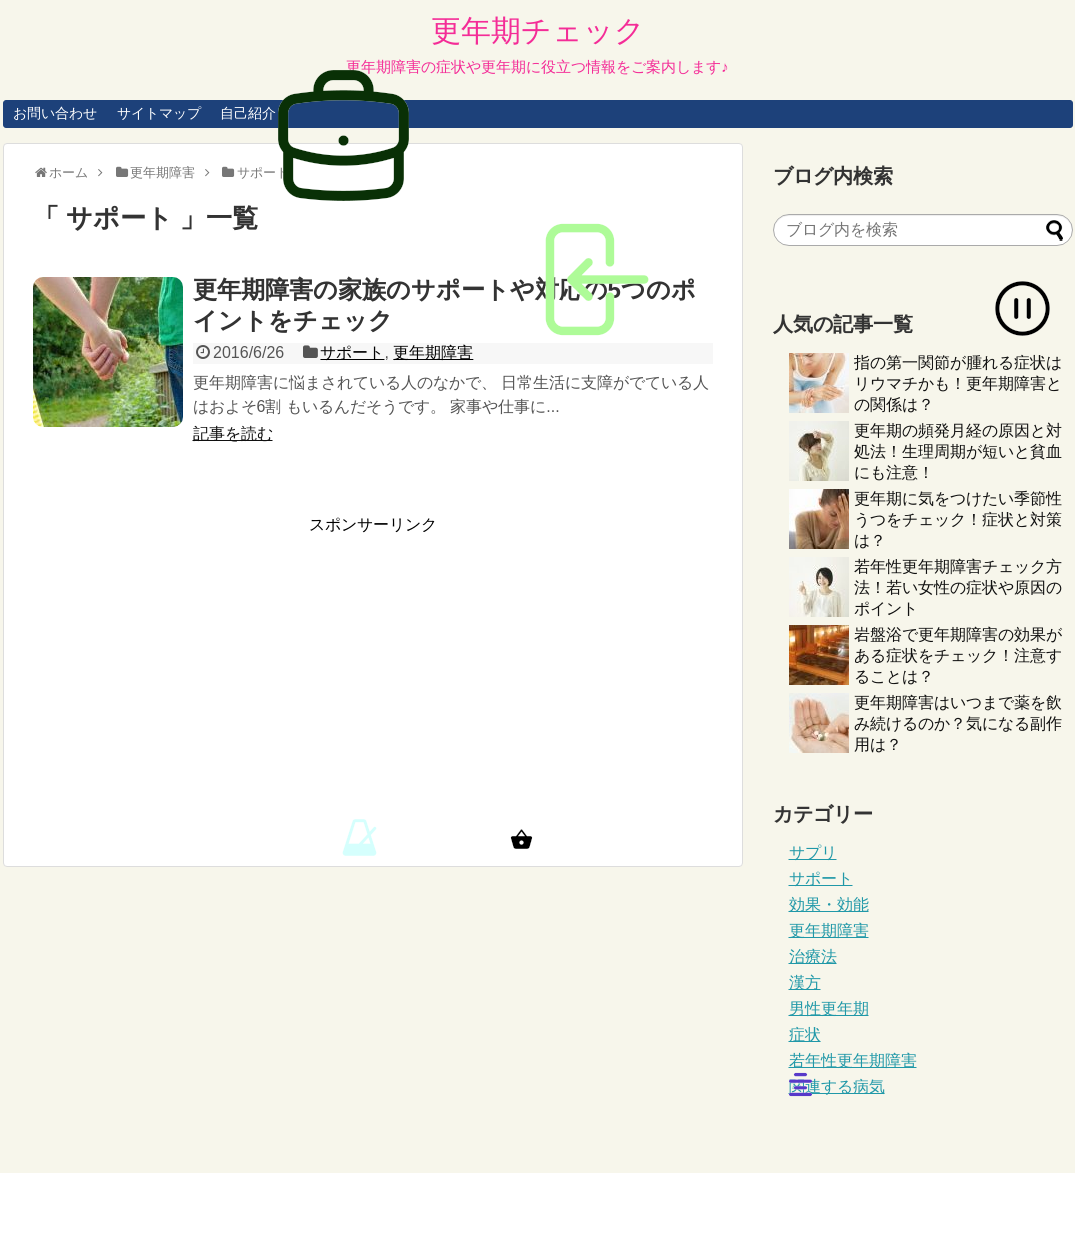 The height and width of the screenshot is (1240, 1075). Describe the element at coordinates (359, 837) in the screenshot. I see `adjust tempo or timing settings` at that location.